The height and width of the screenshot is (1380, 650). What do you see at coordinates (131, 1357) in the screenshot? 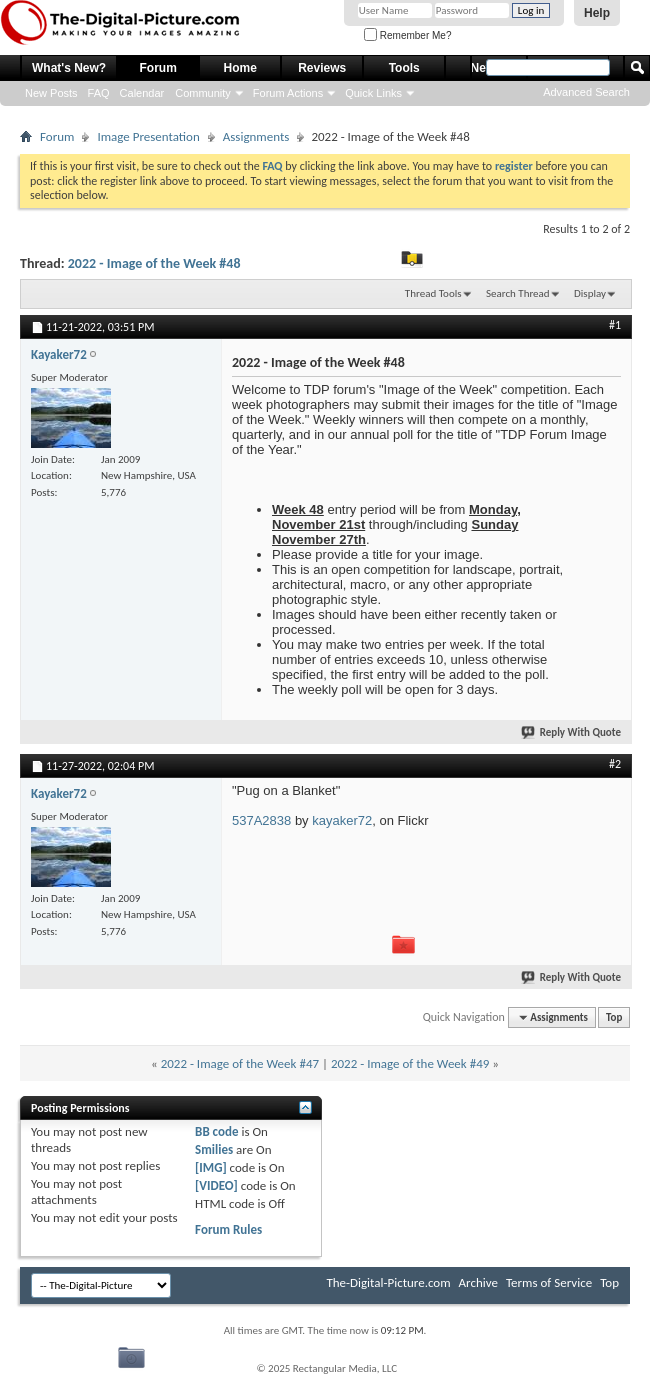
I see `access temporary files folder` at bounding box center [131, 1357].